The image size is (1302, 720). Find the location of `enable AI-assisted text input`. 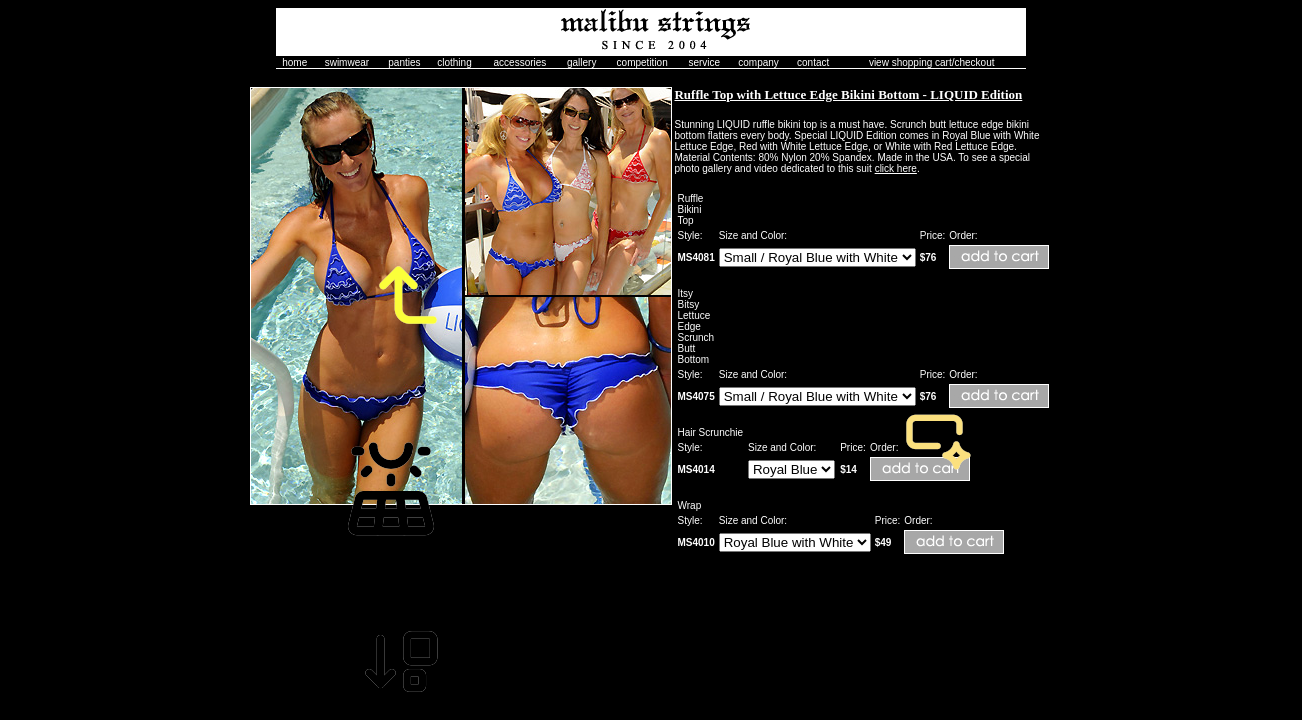

enable AI-assisted text input is located at coordinates (934, 433).